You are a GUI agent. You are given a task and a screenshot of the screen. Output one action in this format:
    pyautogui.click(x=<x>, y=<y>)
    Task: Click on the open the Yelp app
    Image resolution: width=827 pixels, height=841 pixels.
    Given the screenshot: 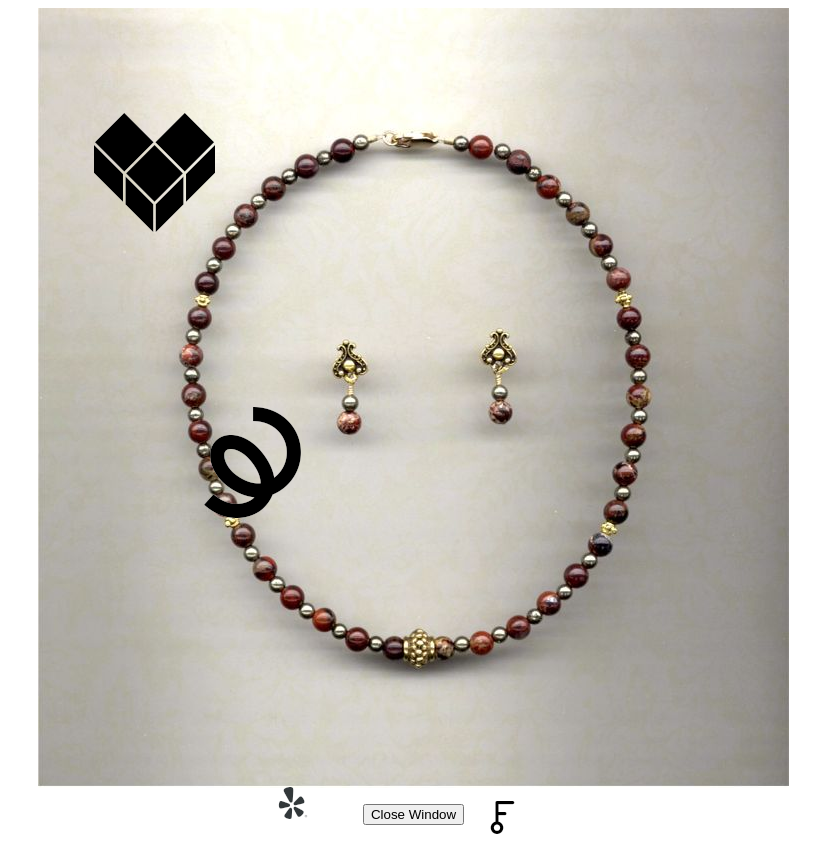 What is the action you would take?
    pyautogui.click(x=293, y=803)
    